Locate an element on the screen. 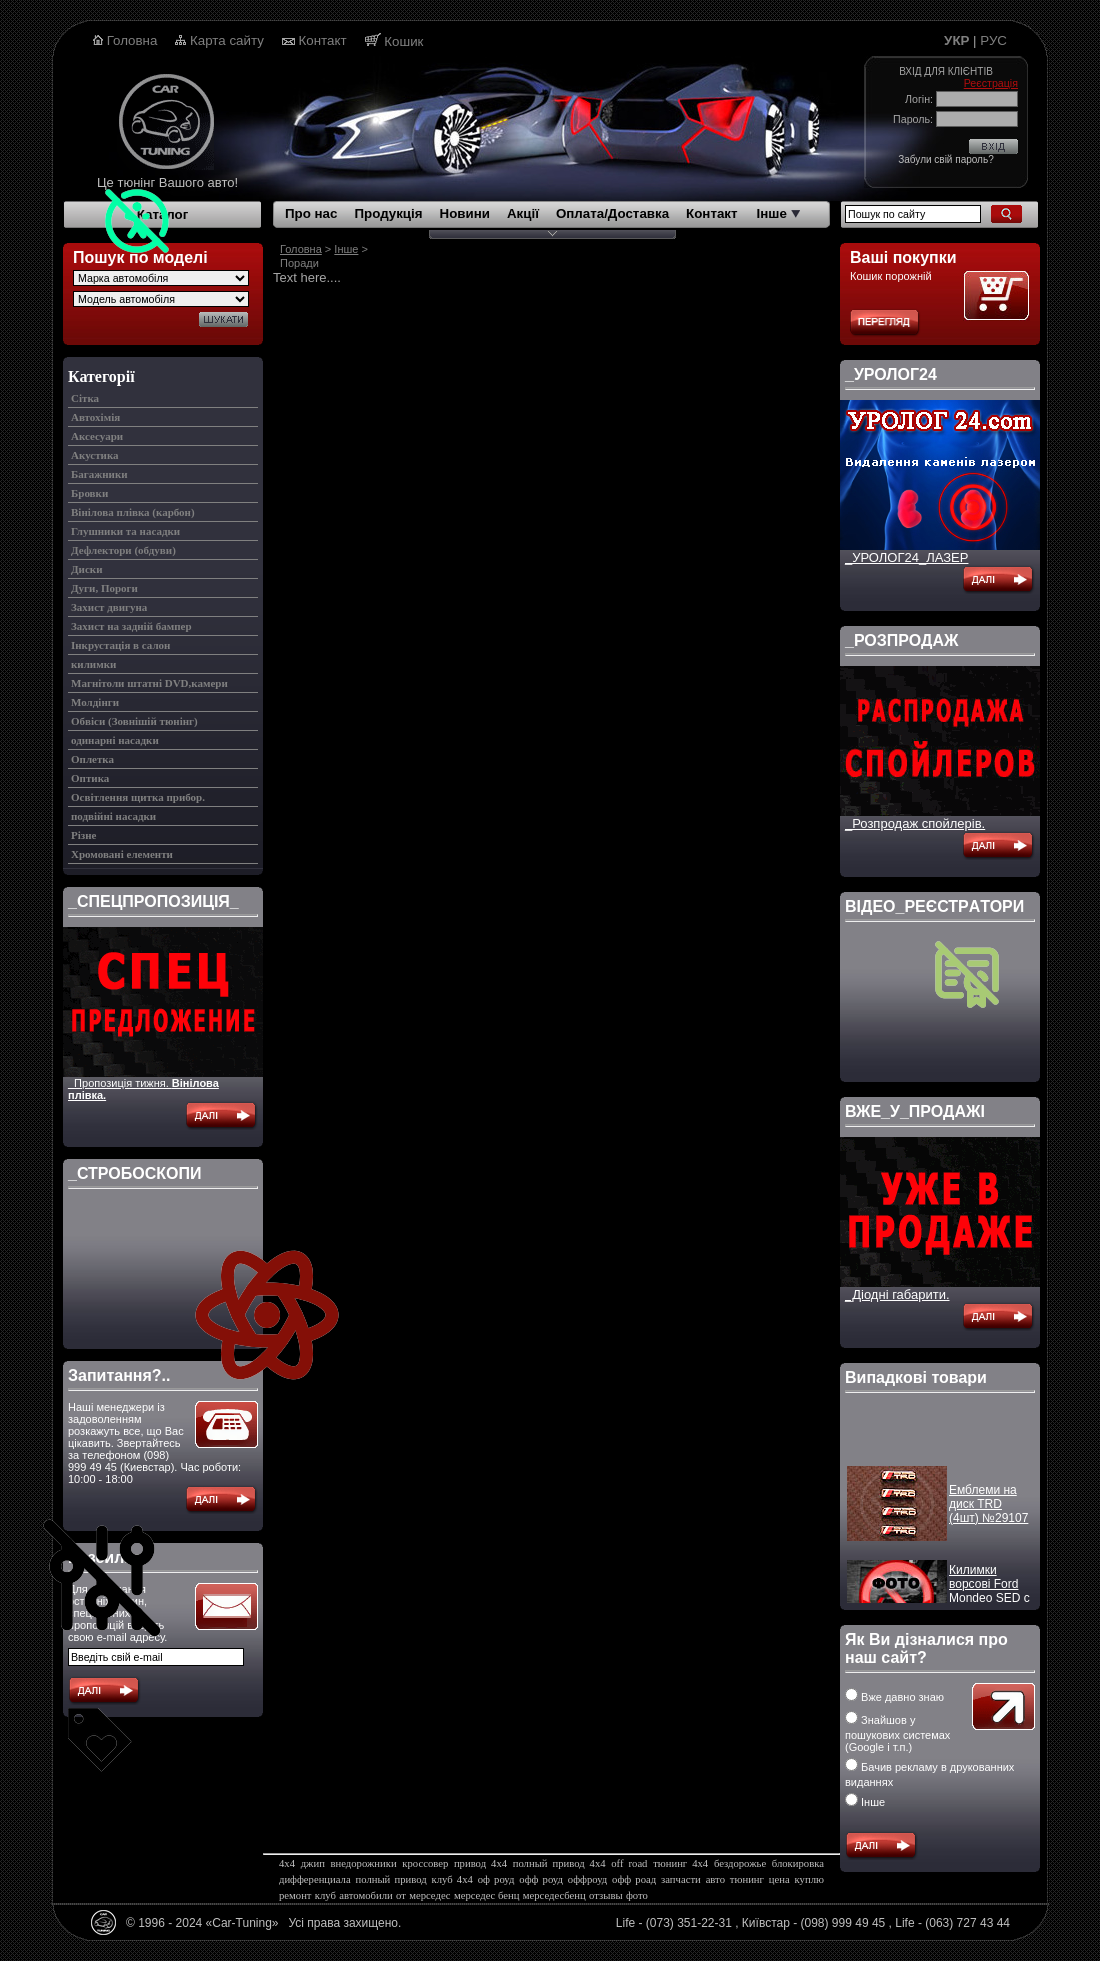  settings or adjustments are disabled is located at coordinates (102, 1578).